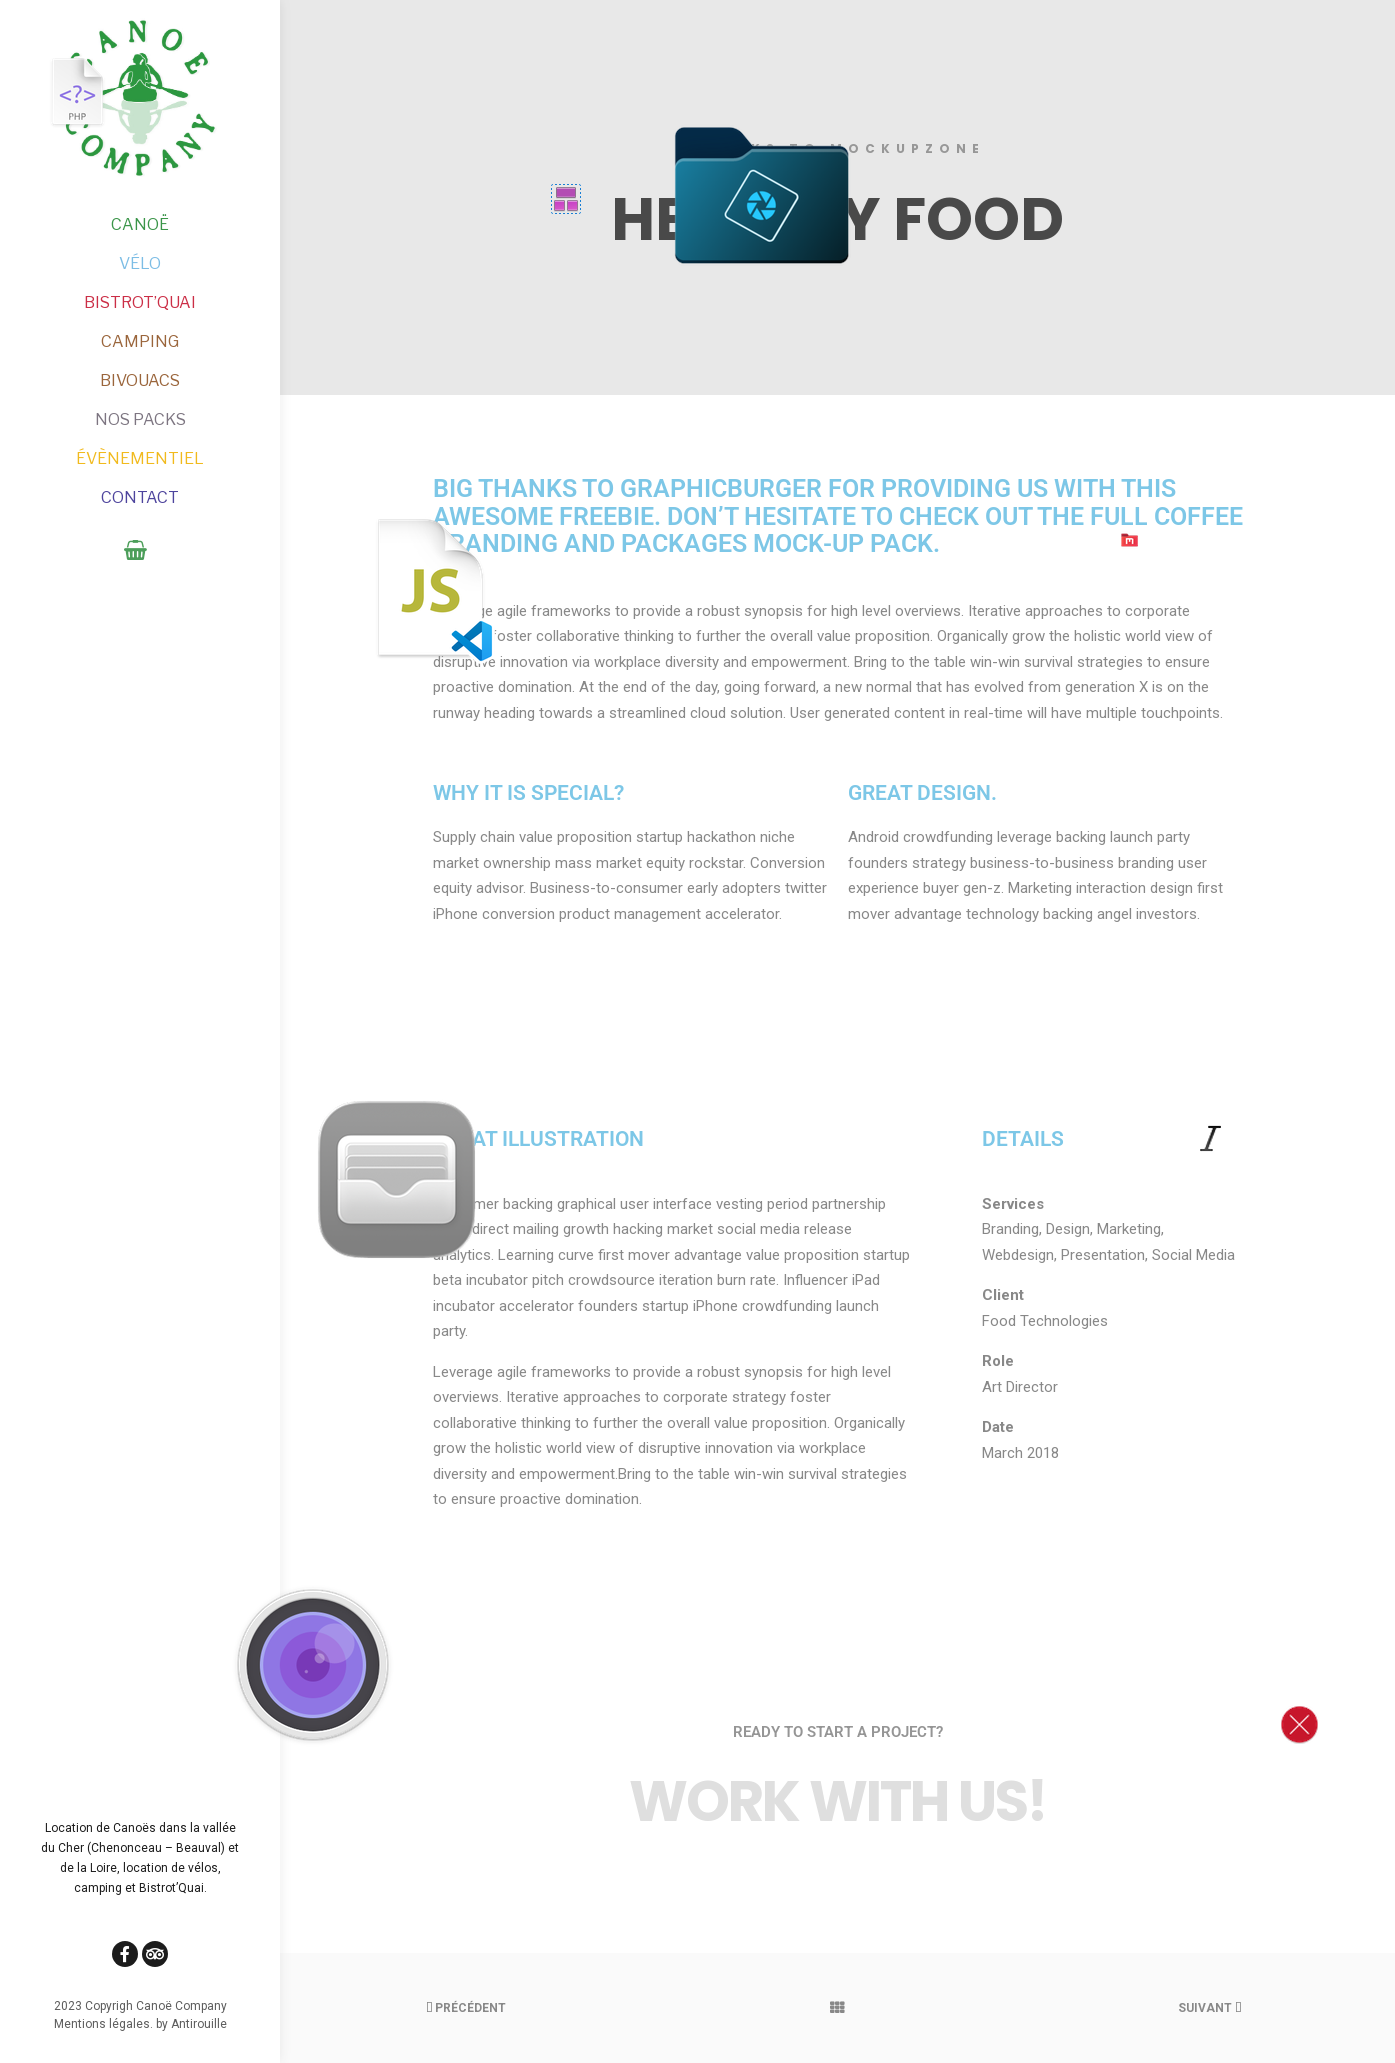 The image size is (1395, 2063). What do you see at coordinates (1299, 1724) in the screenshot?
I see `indicates an Insync synchronization error` at bounding box center [1299, 1724].